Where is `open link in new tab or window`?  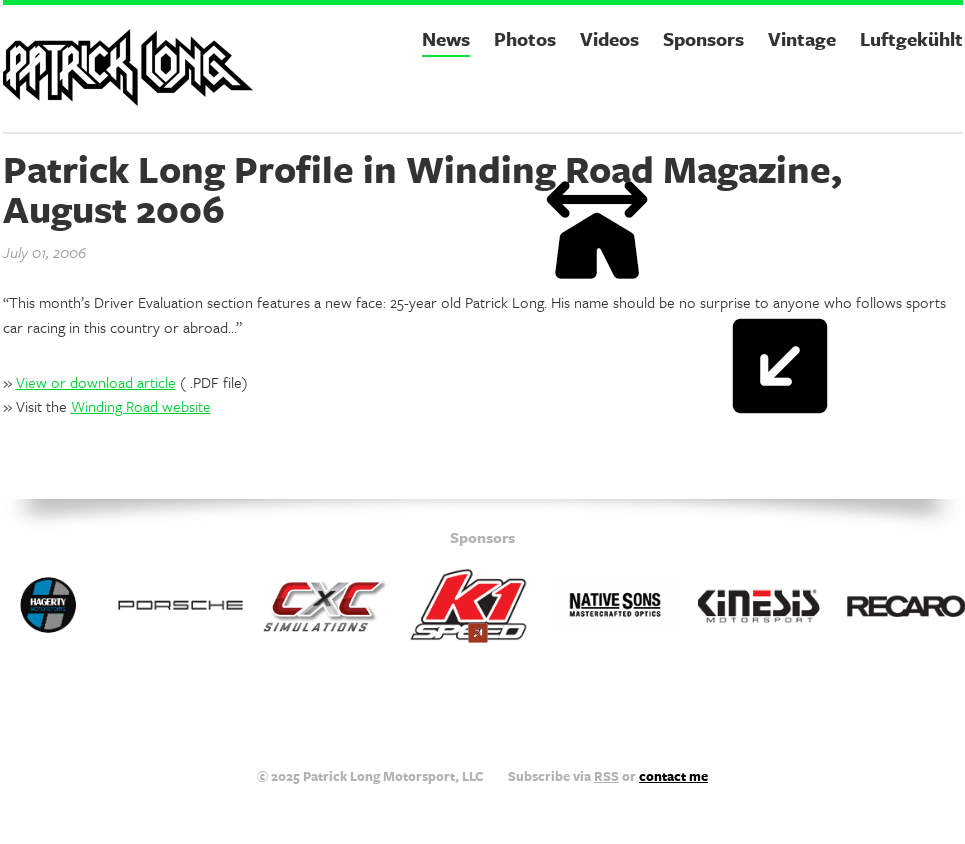 open link in new tab or window is located at coordinates (478, 633).